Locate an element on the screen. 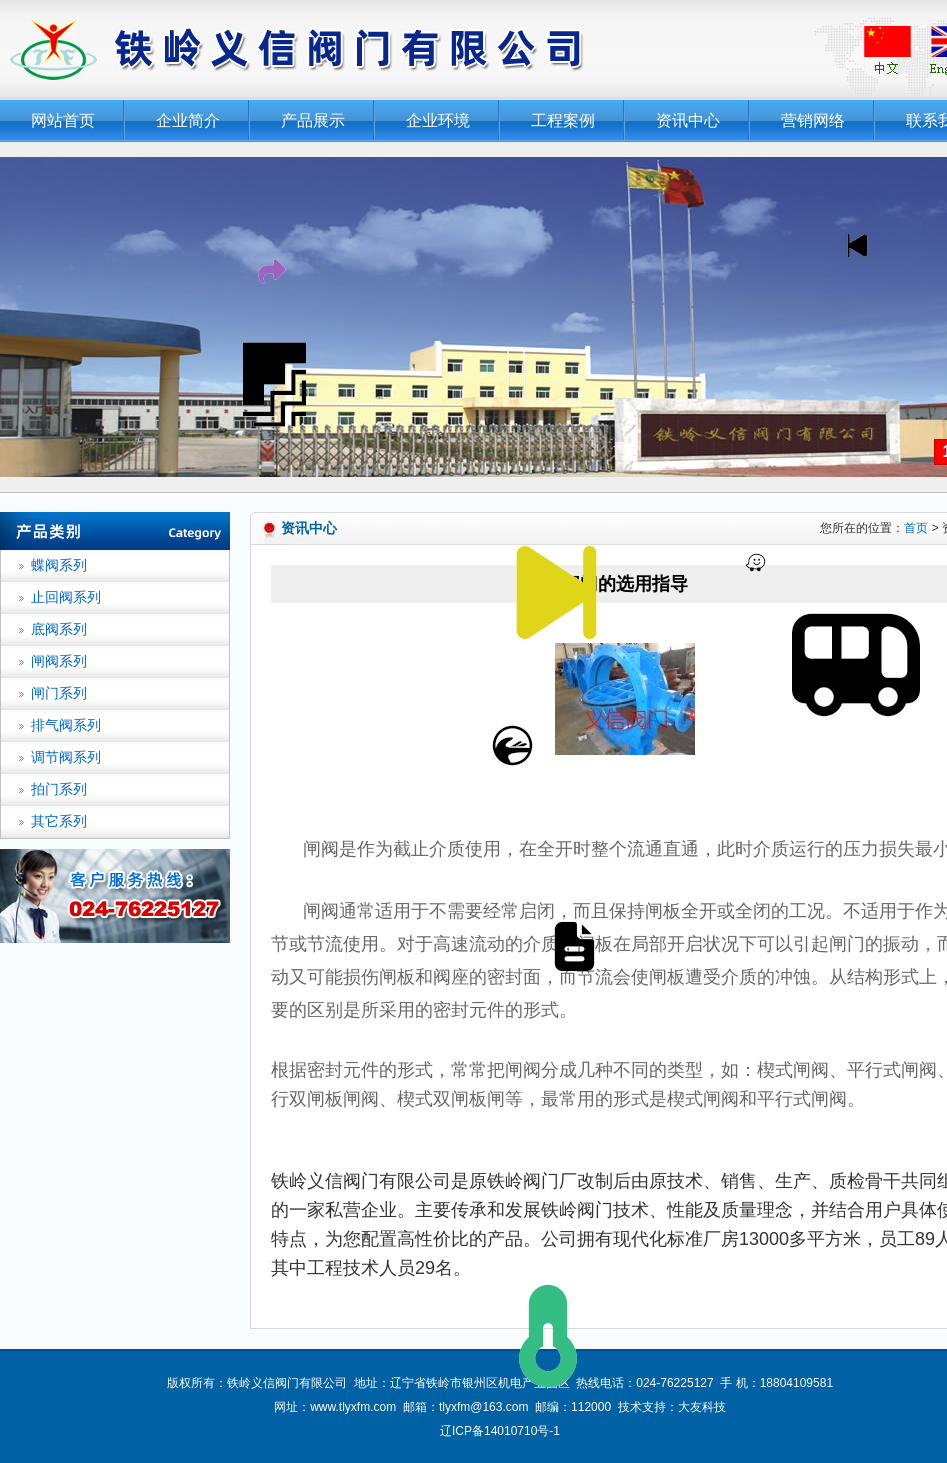 This screenshot has width=947, height=1463. skip to the next track is located at coordinates (556, 592).